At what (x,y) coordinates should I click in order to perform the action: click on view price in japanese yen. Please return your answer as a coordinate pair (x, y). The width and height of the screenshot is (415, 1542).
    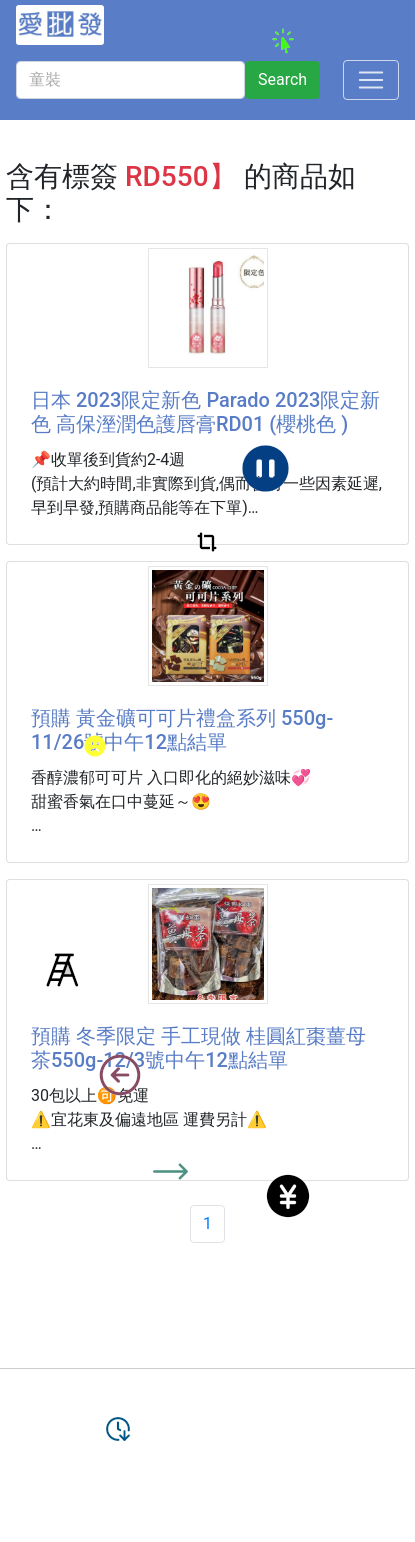
    Looking at the image, I should click on (288, 1196).